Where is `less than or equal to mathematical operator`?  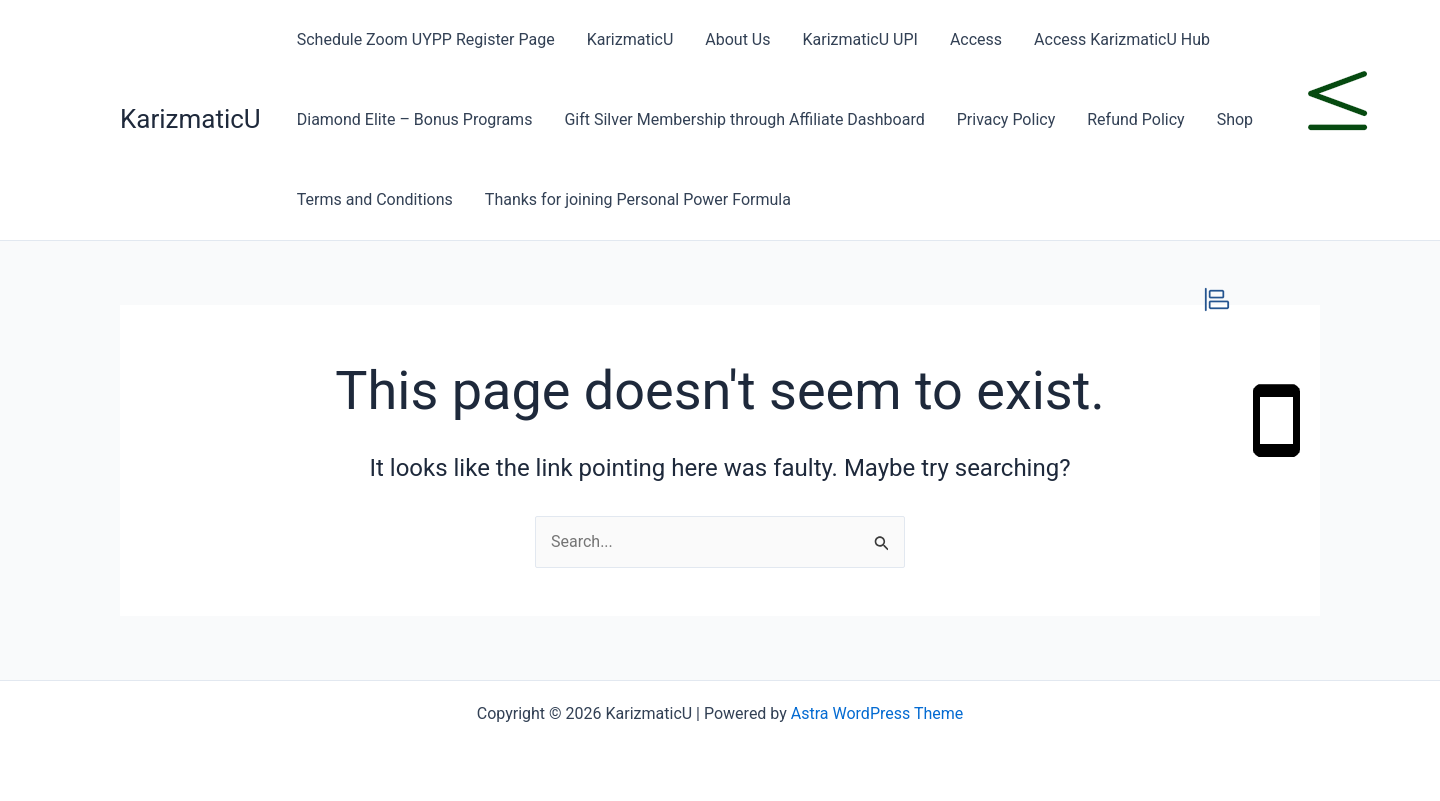
less than or equal to mathematical operator is located at coordinates (1339, 102).